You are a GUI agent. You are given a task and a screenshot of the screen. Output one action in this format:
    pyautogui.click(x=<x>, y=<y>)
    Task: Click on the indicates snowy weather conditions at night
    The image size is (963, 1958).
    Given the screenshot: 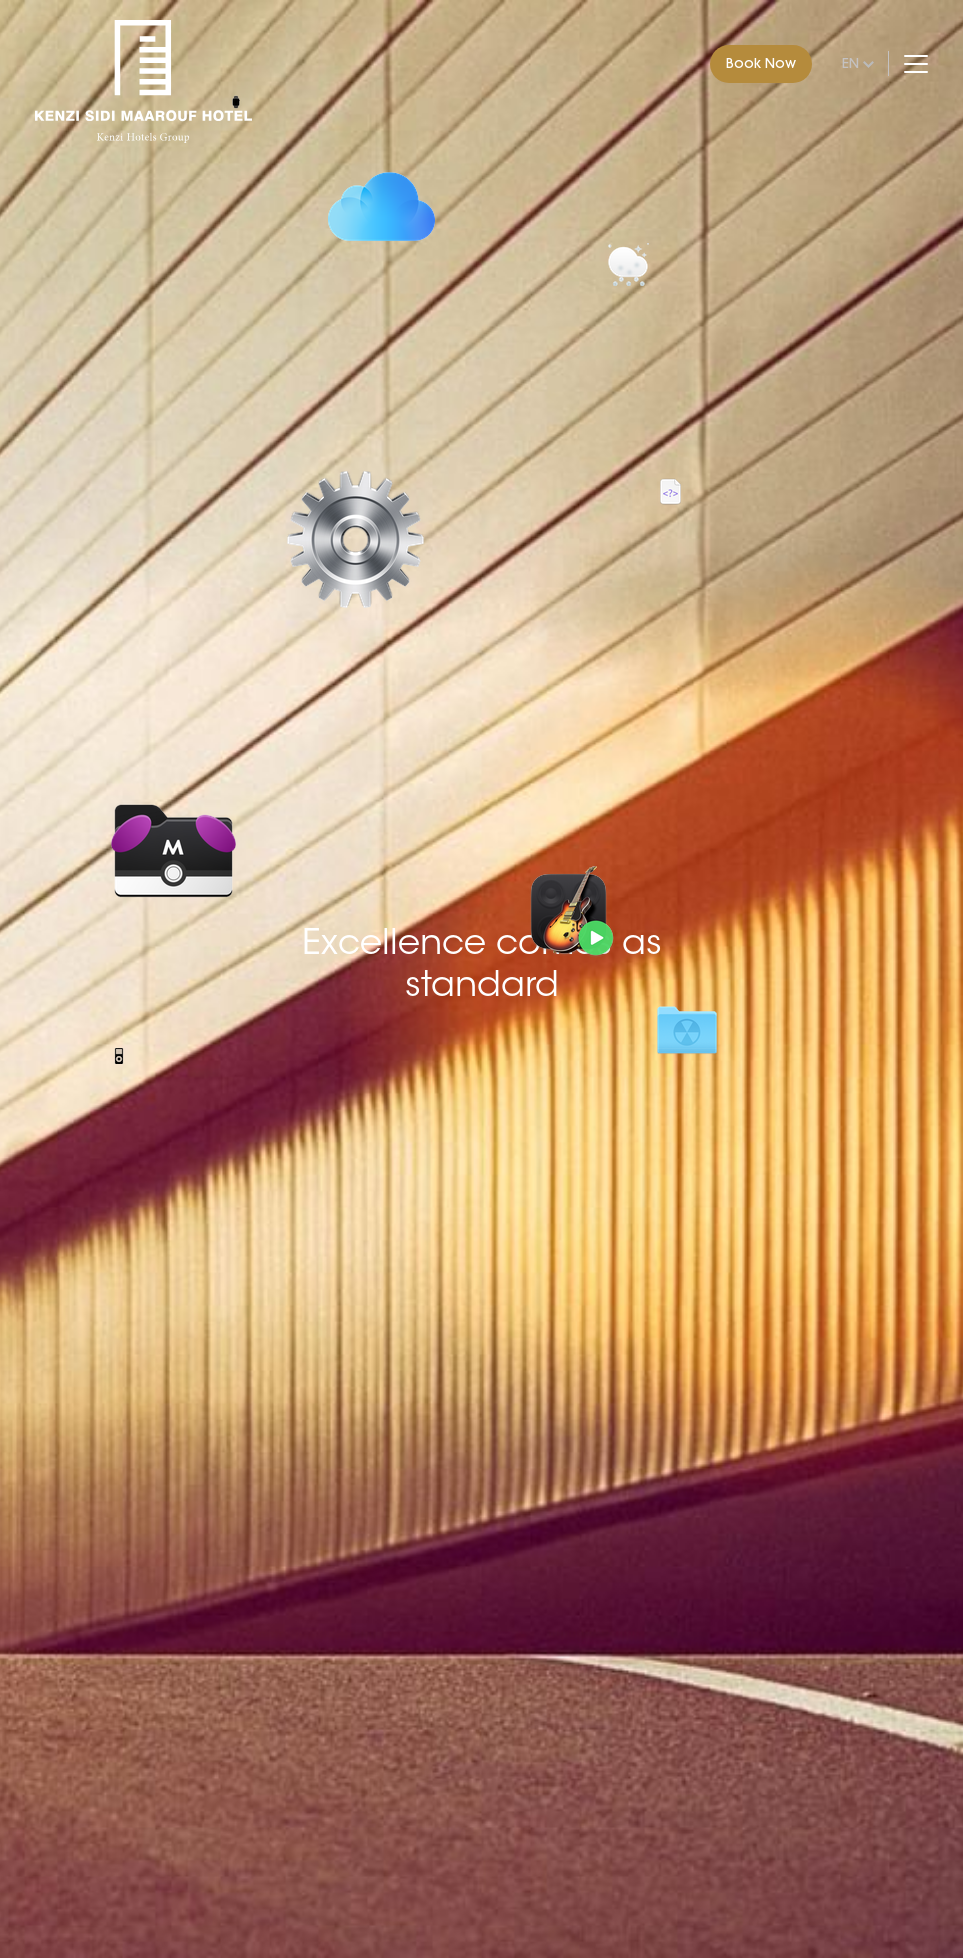 What is the action you would take?
    pyautogui.click(x=628, y=264)
    